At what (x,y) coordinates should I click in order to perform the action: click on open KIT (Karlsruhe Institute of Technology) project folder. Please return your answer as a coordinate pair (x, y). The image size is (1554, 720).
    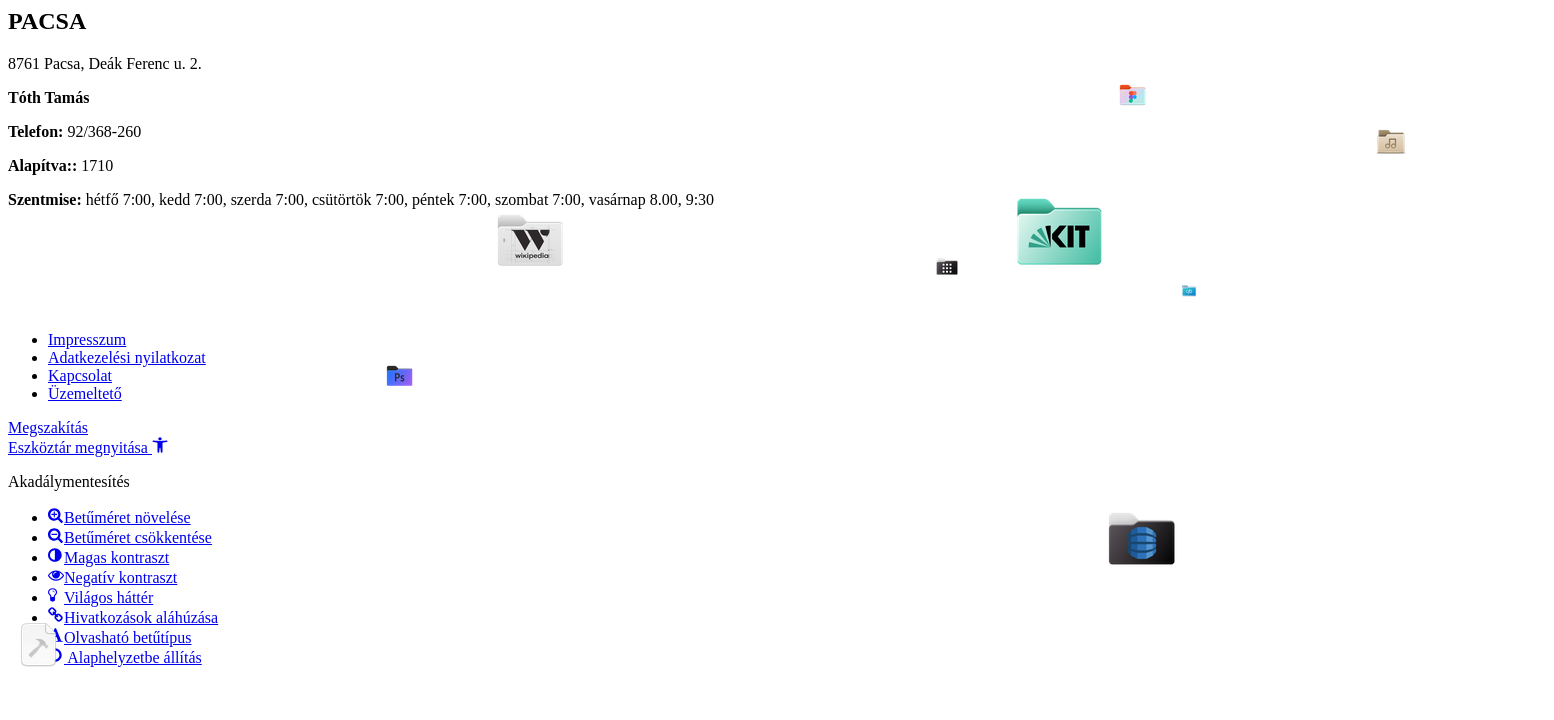
    Looking at the image, I should click on (1059, 234).